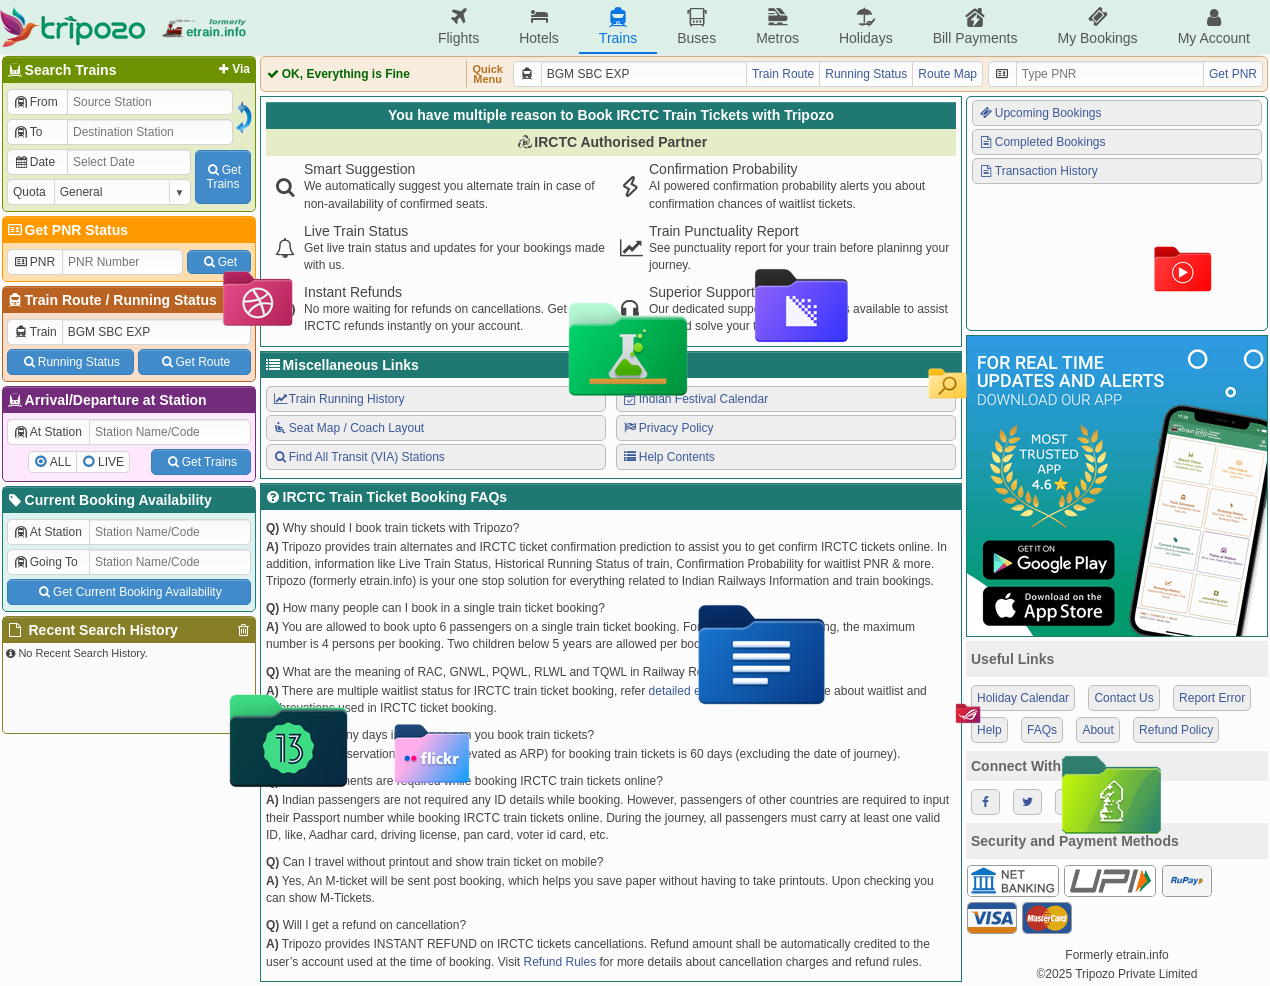  What do you see at coordinates (947, 384) in the screenshot?
I see `search within folder contents` at bounding box center [947, 384].